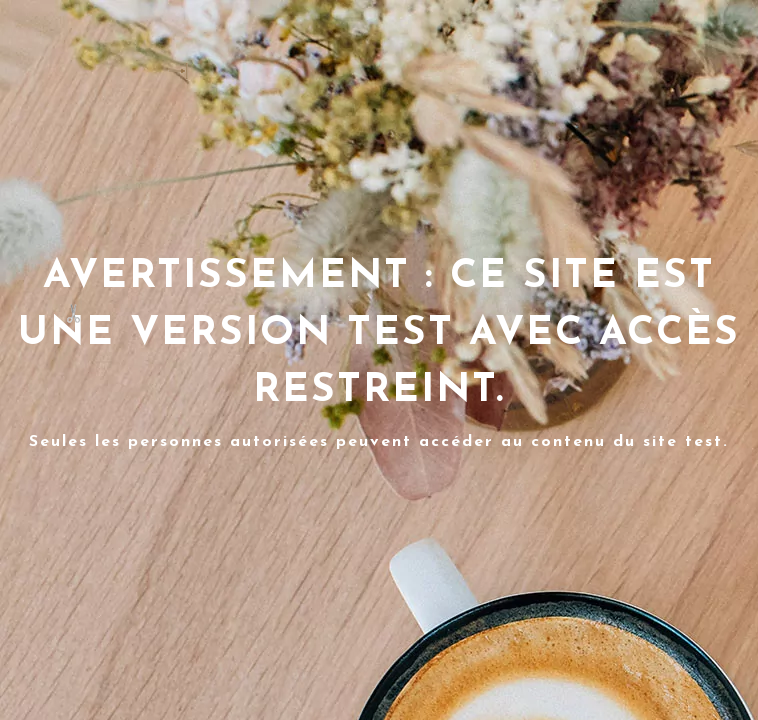  Describe the element at coordinates (73, 313) in the screenshot. I see `cut selected content to clipboard` at that location.